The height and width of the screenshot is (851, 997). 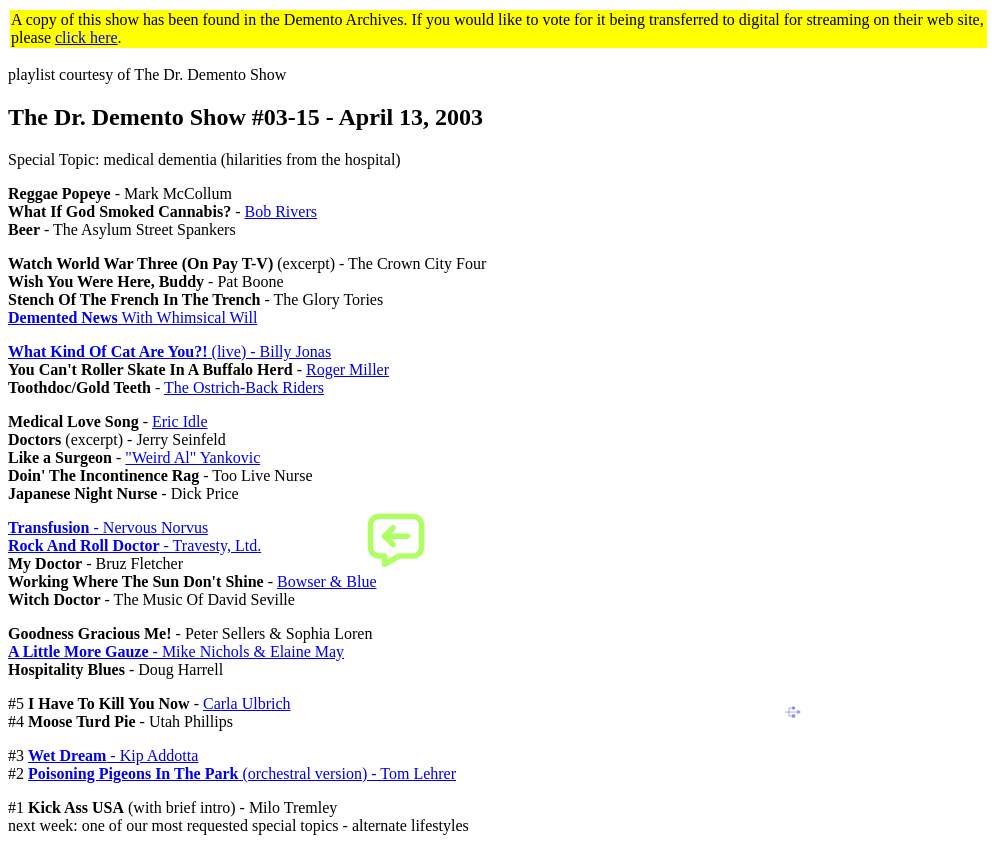 What do you see at coordinates (793, 712) in the screenshot?
I see `connect a usb device` at bounding box center [793, 712].